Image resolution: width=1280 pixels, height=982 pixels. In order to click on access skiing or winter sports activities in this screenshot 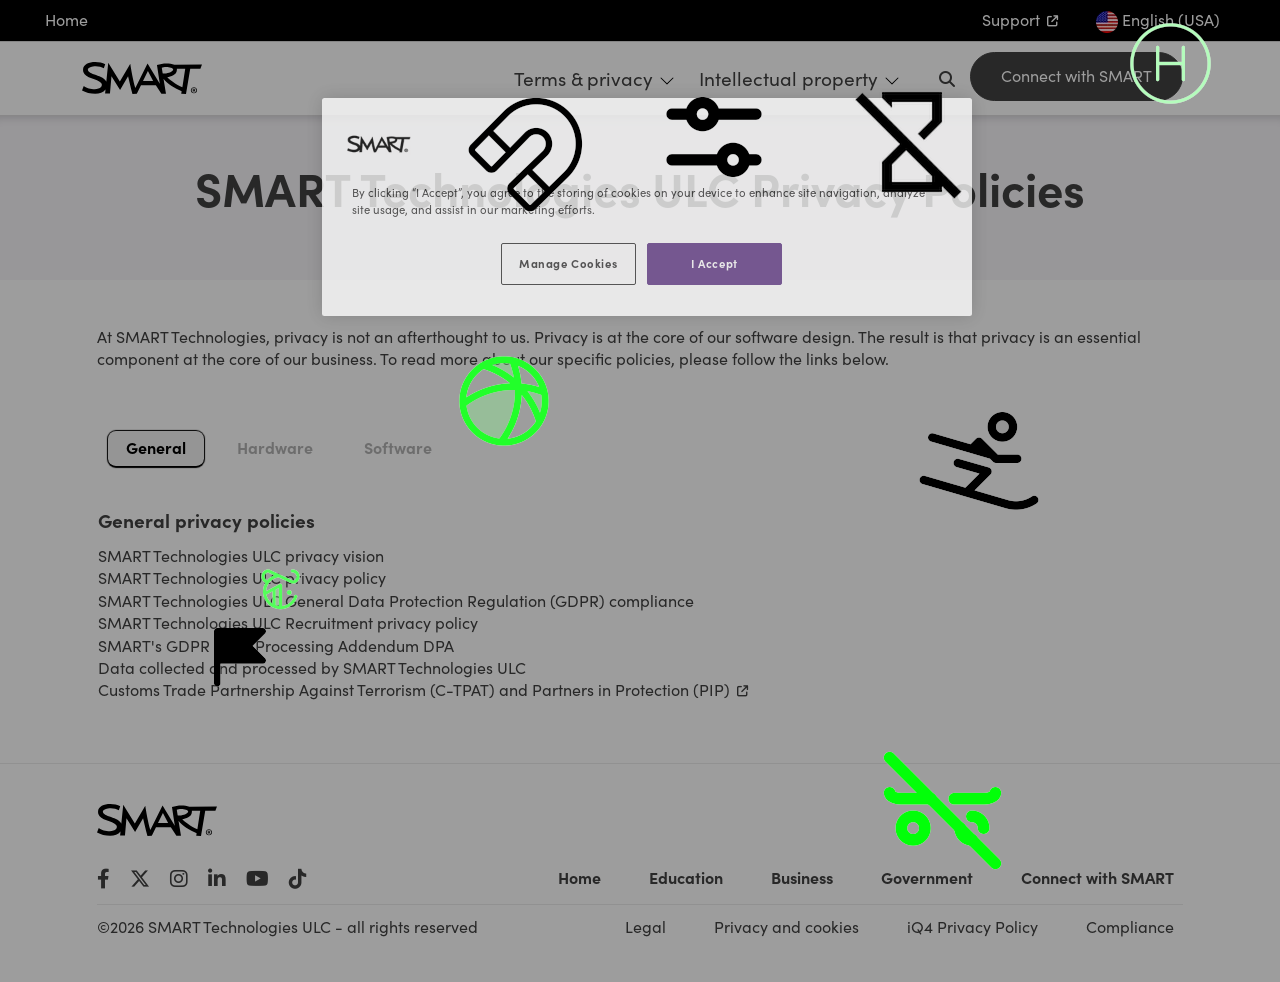, I will do `click(979, 463)`.